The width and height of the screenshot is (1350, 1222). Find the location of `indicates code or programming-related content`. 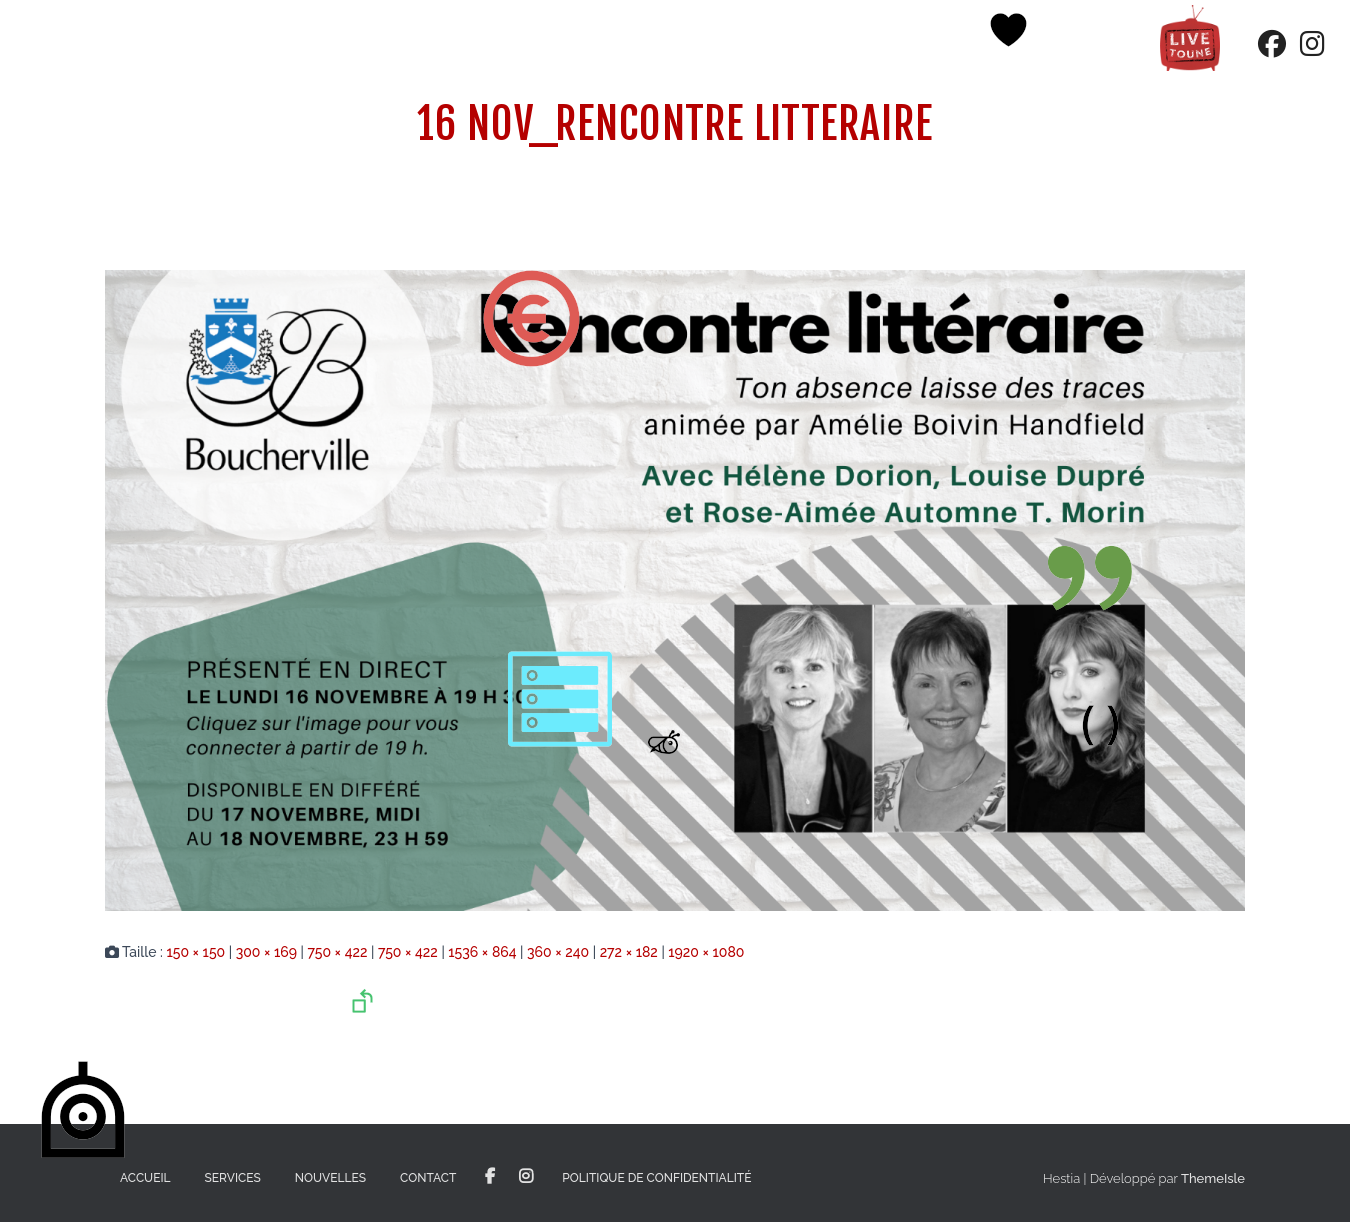

indicates code or programming-related content is located at coordinates (1100, 725).